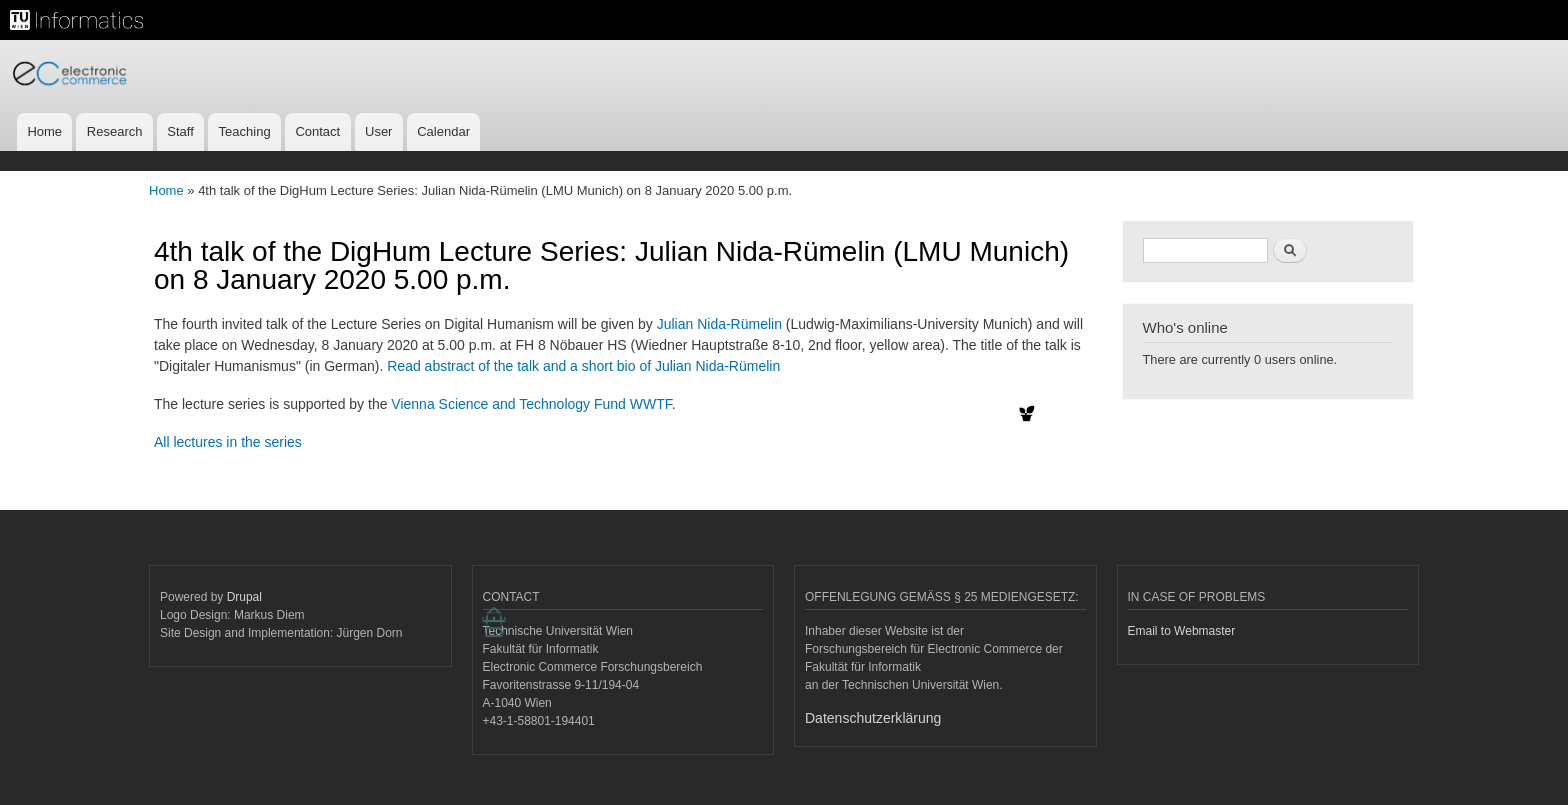 The image size is (1568, 805). I want to click on access plant care or gardening features, so click(1026, 413).